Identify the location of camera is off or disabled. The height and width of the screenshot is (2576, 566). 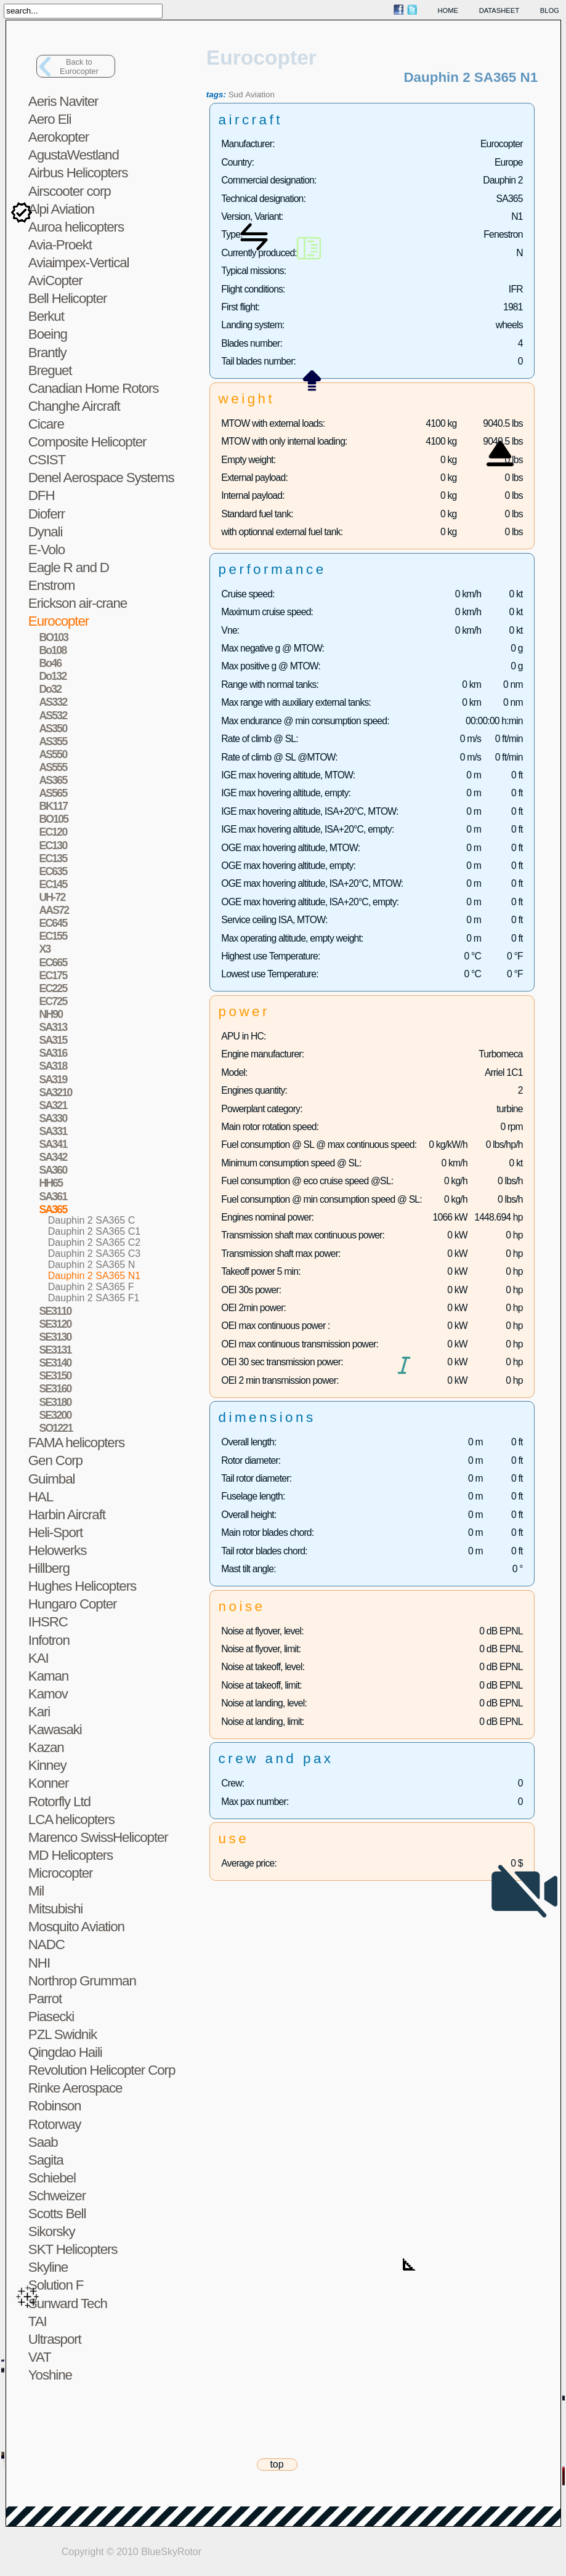
(522, 1891).